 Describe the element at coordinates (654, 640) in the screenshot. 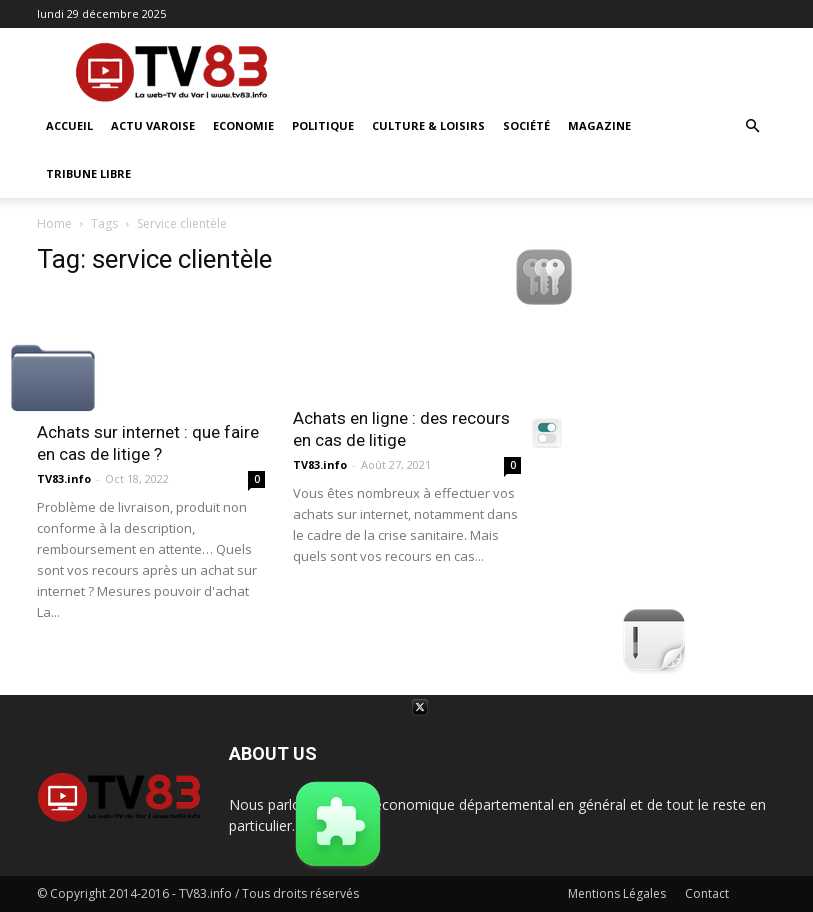

I see `configure tablet or stylus input settings` at that location.